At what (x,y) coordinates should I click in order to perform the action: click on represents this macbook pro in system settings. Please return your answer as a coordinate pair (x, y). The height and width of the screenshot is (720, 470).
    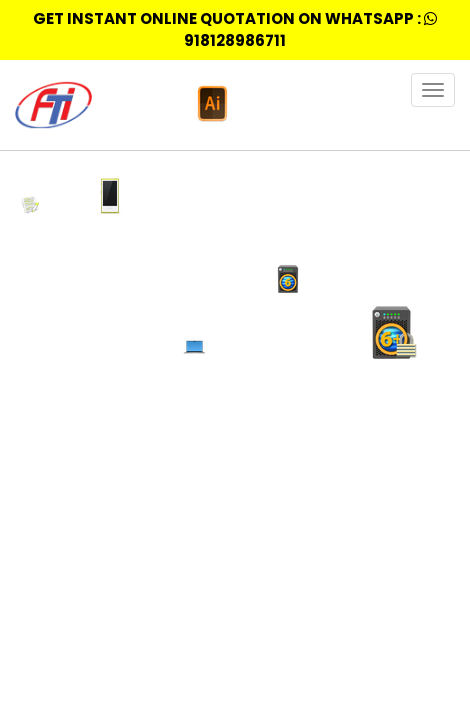
    Looking at the image, I should click on (194, 345).